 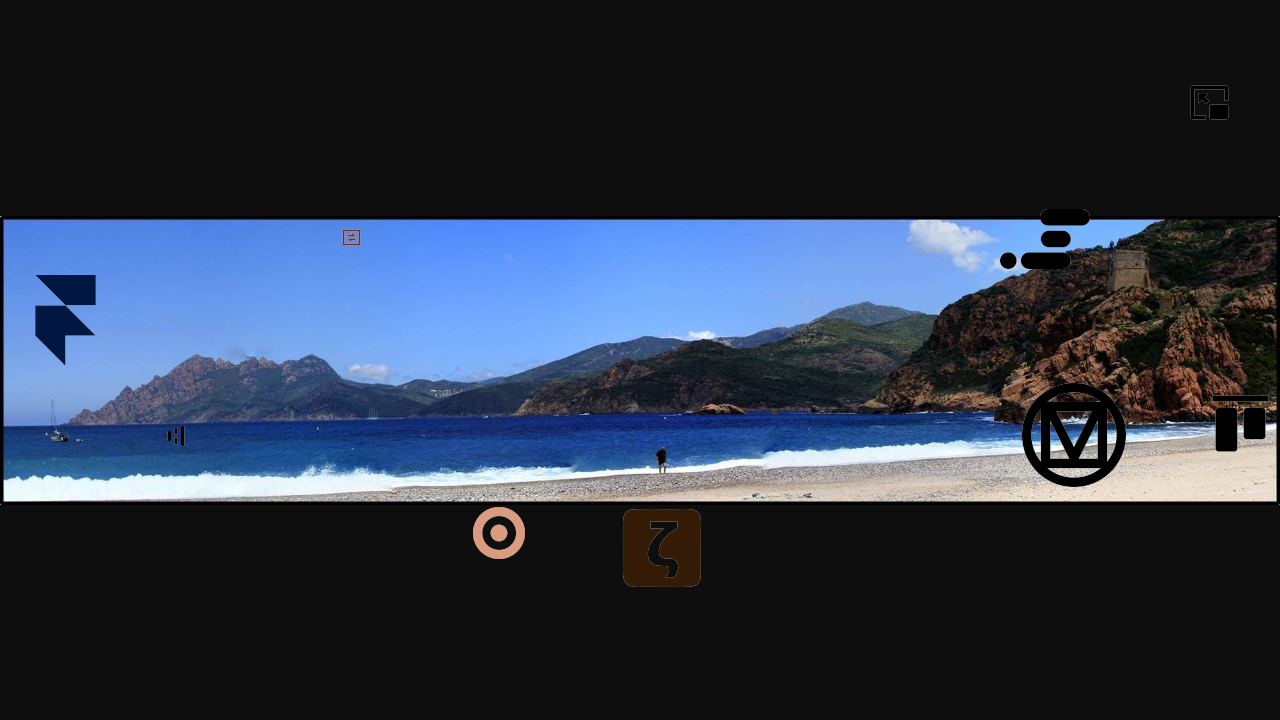 I want to click on open framer design tool, so click(x=65, y=320).